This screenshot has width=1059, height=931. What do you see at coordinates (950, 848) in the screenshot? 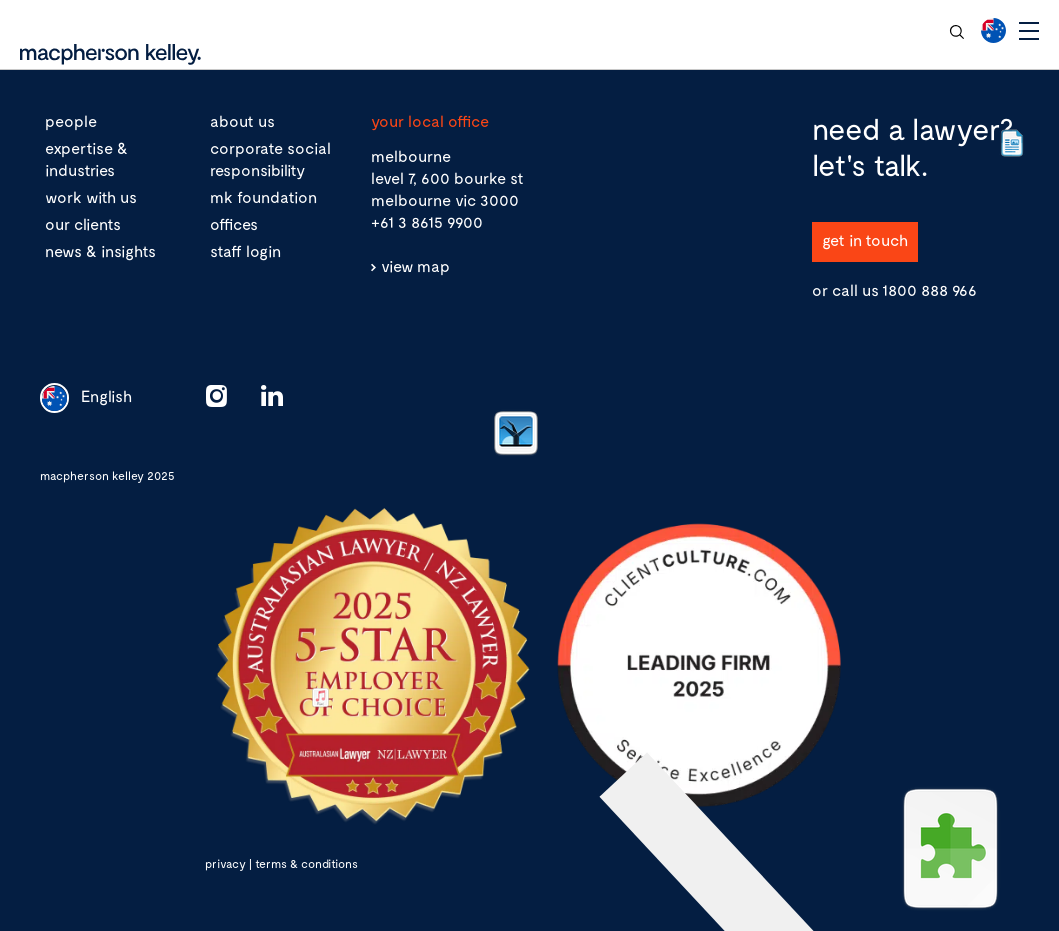
I see `indicates an extension or plugin file type` at bounding box center [950, 848].